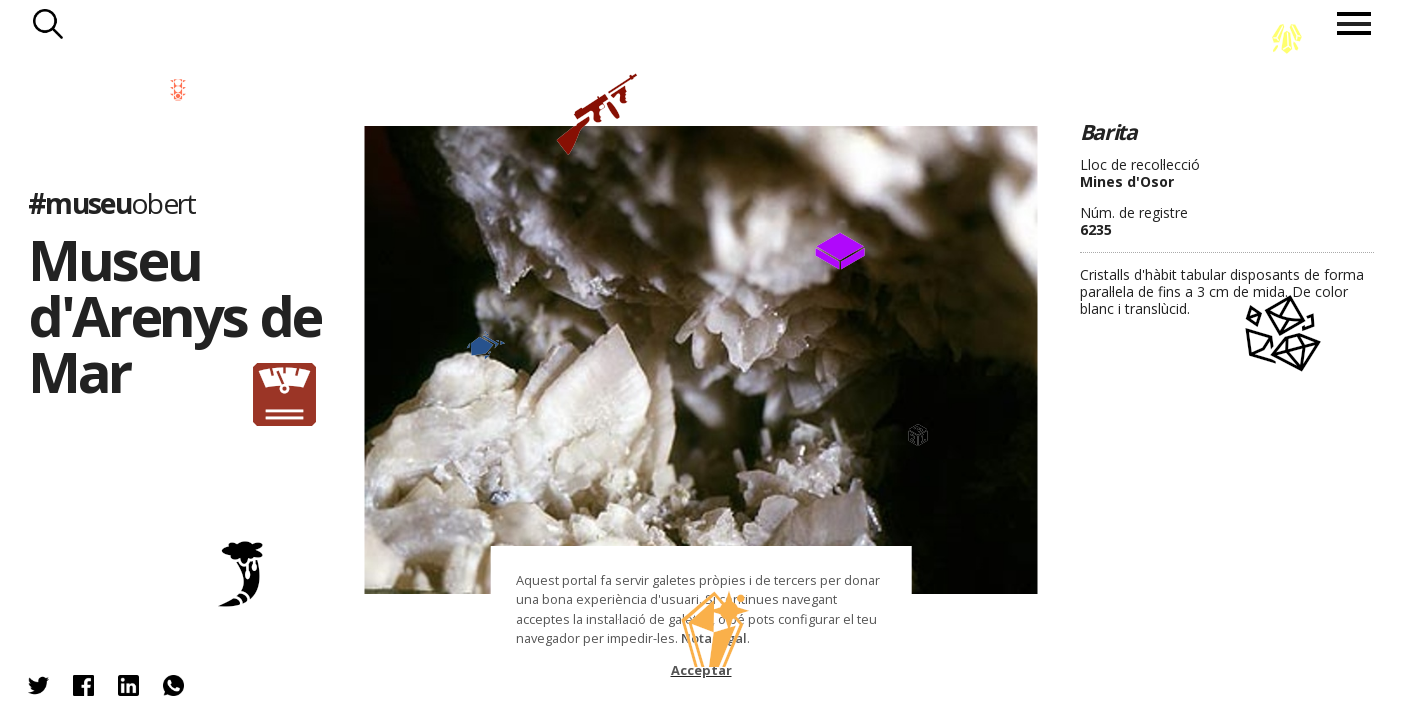  Describe the element at coordinates (485, 345) in the screenshot. I see `access origami or paper craft tutorials` at that location.